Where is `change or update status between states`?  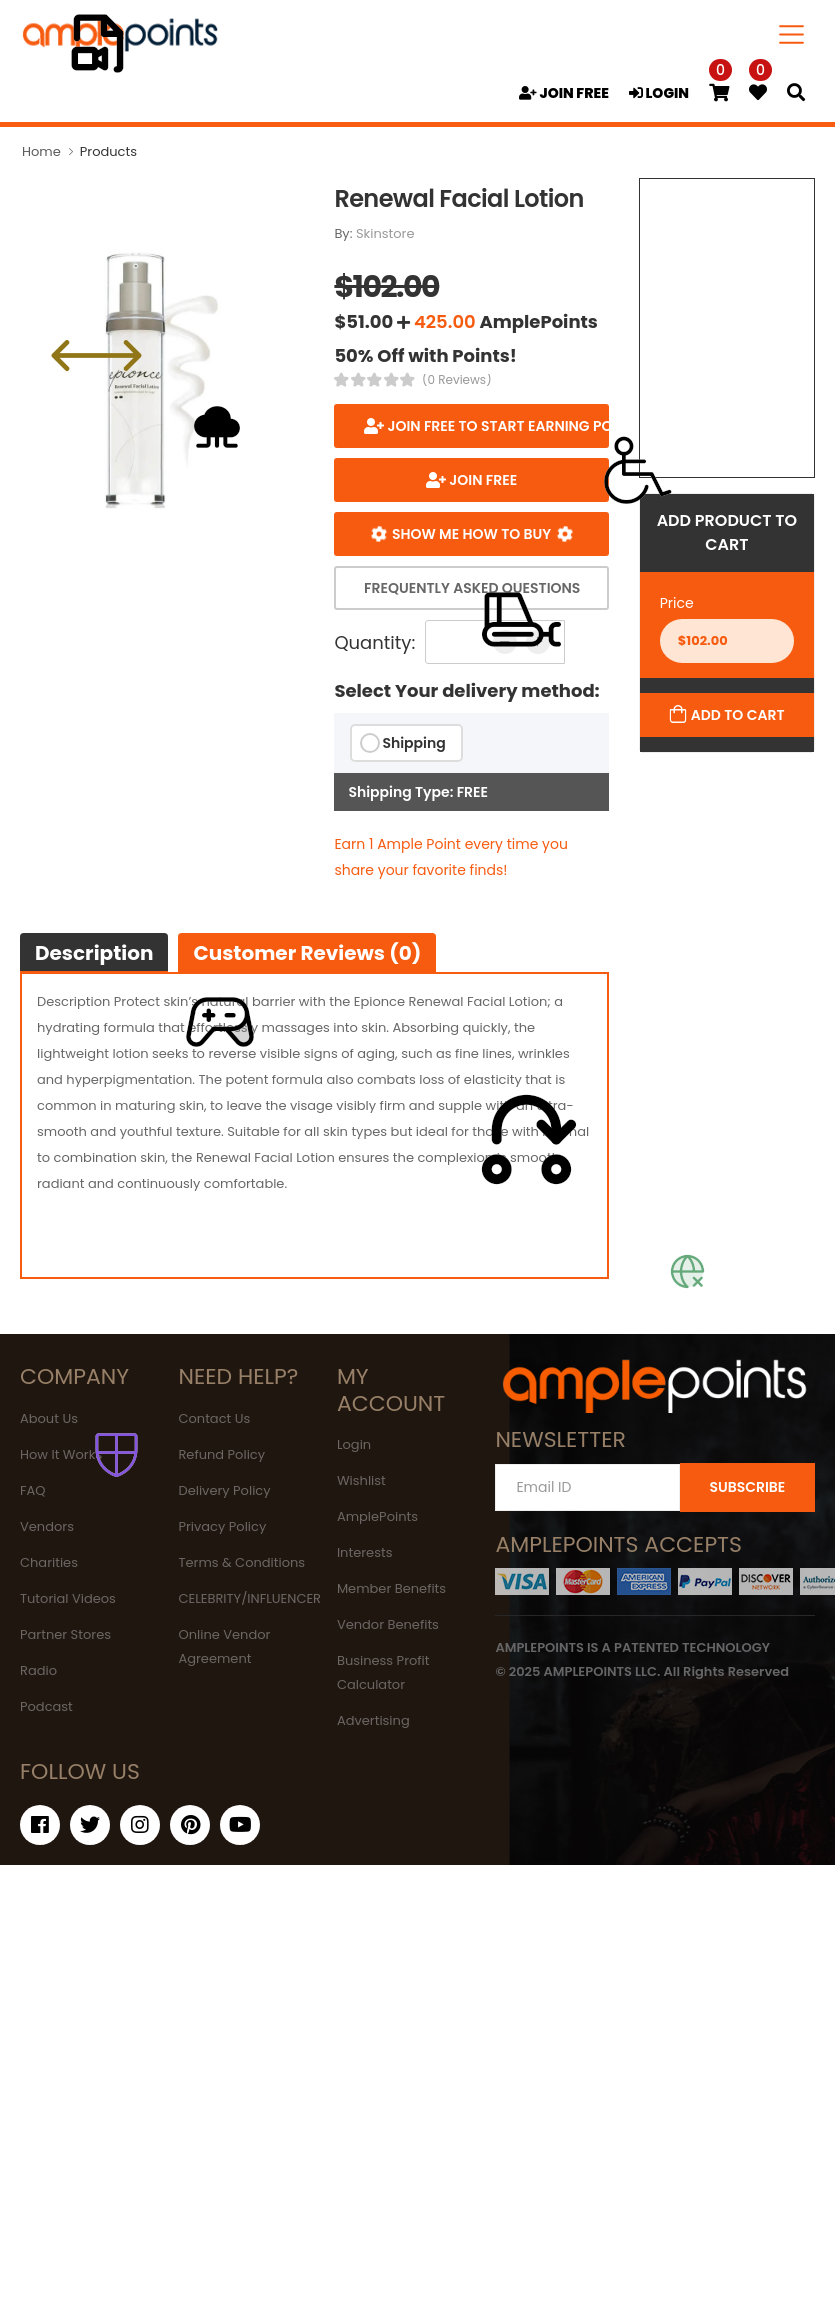 change or update status between states is located at coordinates (526, 1139).